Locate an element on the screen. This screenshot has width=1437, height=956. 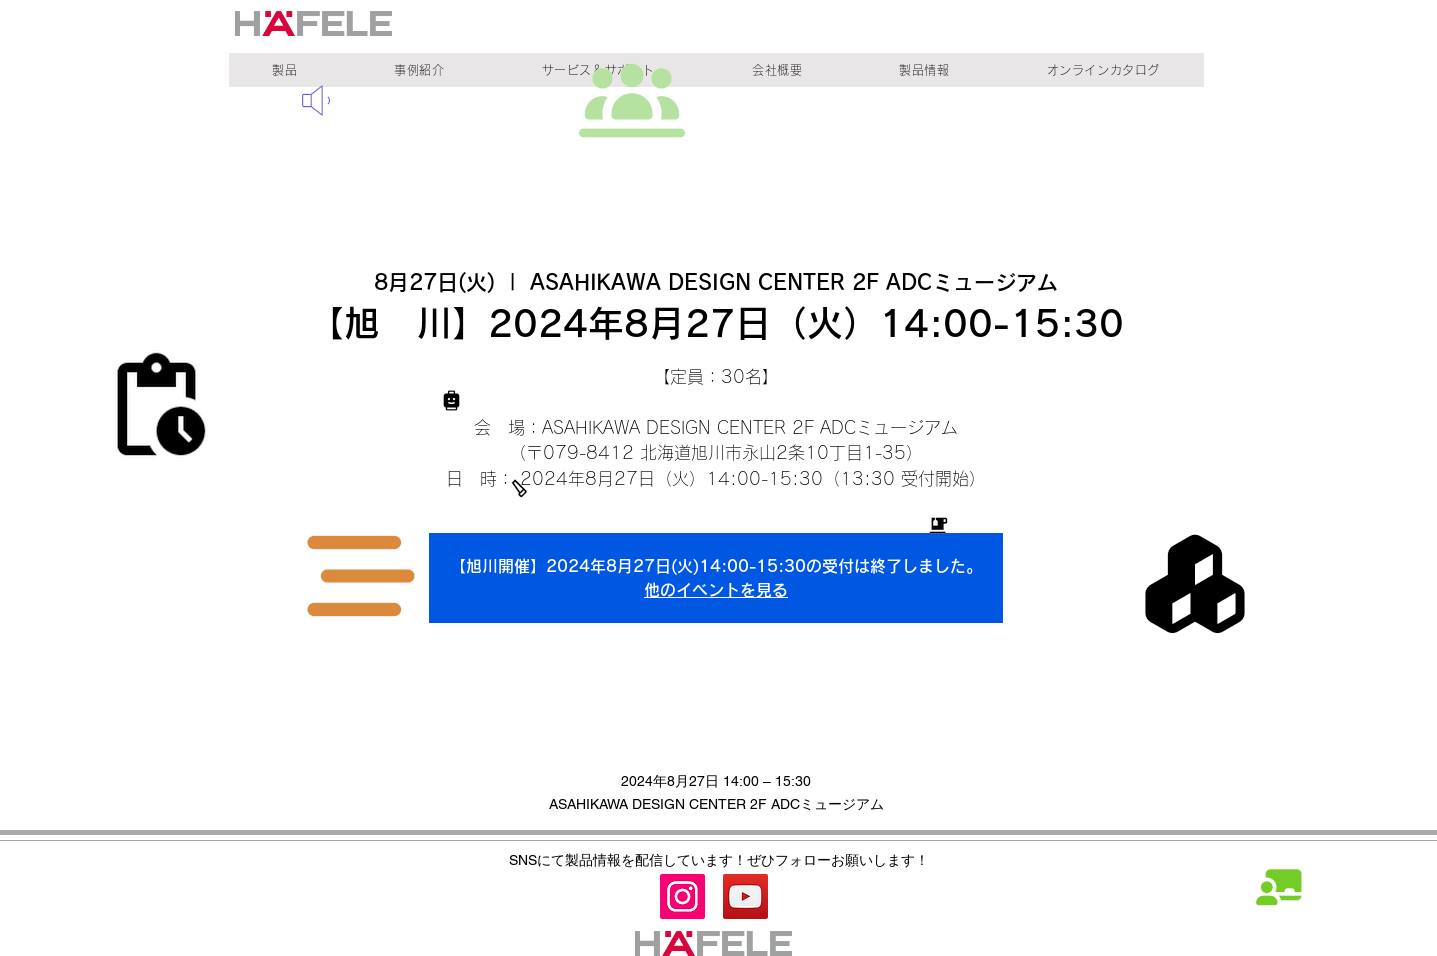
open navigation menu is located at coordinates (361, 576).